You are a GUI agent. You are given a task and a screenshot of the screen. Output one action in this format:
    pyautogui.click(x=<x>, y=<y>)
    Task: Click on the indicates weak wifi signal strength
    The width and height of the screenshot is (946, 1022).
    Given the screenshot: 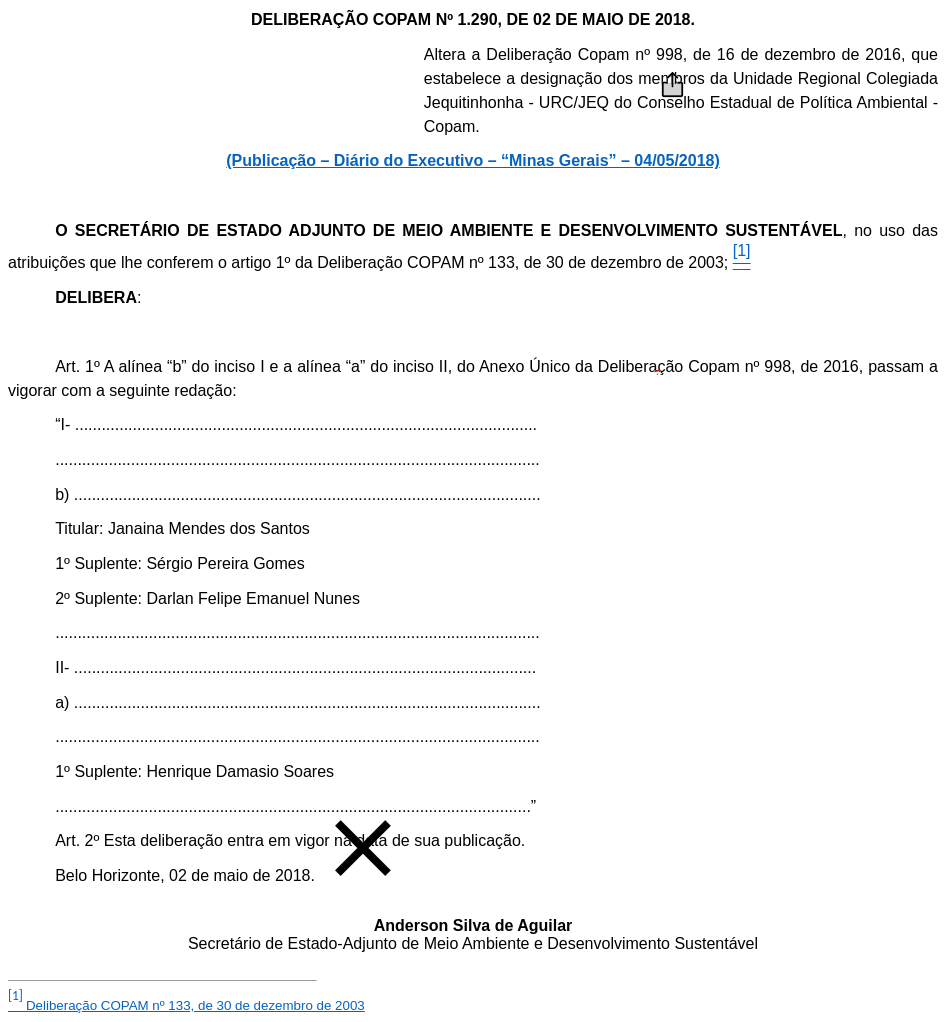 What is the action you would take?
    pyautogui.click(x=657, y=368)
    